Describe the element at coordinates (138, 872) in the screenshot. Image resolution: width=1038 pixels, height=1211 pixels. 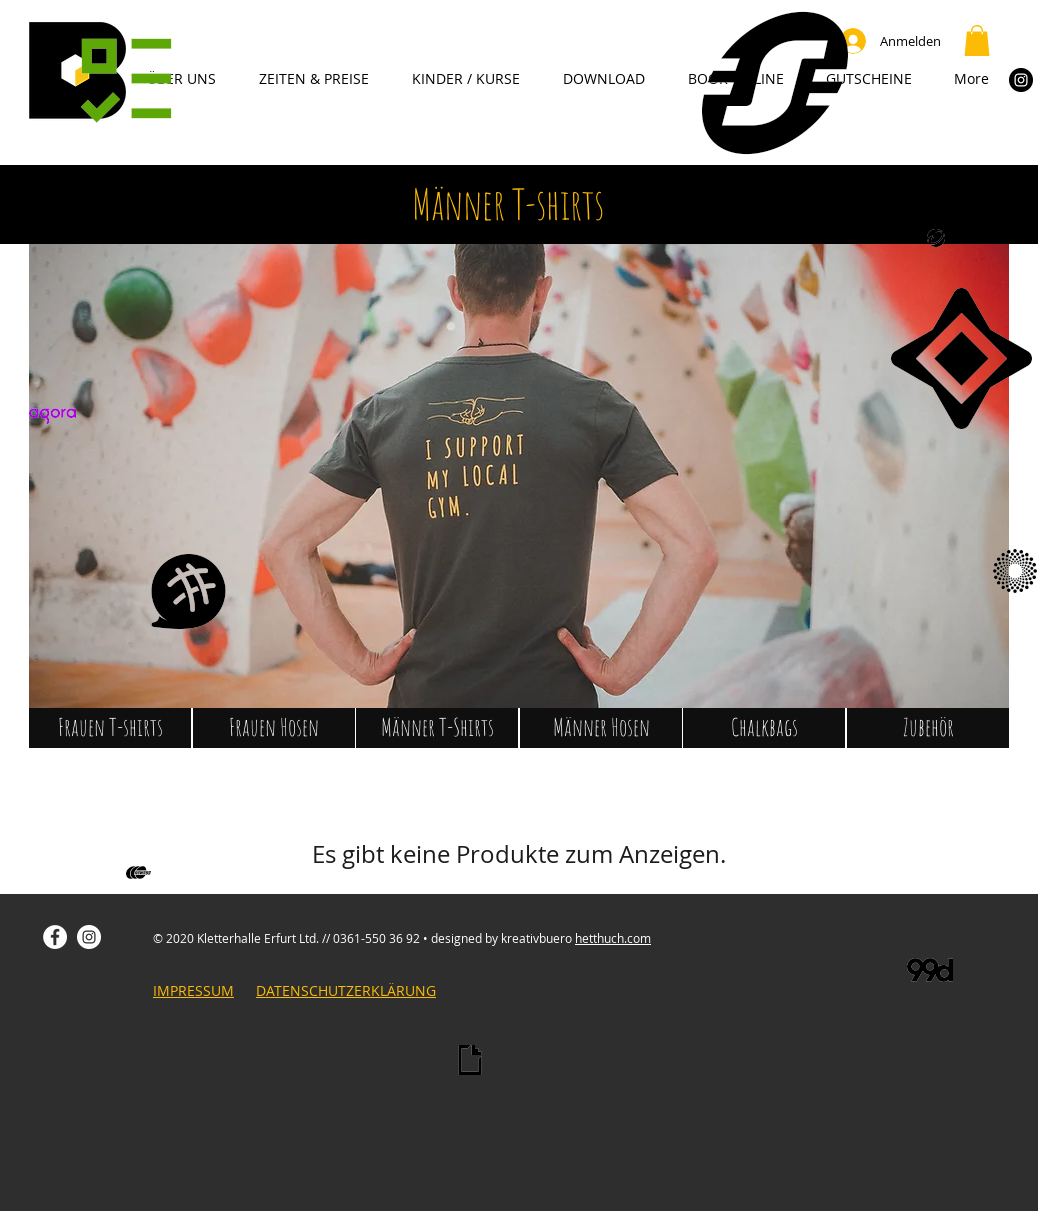
I see `visit the newegg online store` at that location.